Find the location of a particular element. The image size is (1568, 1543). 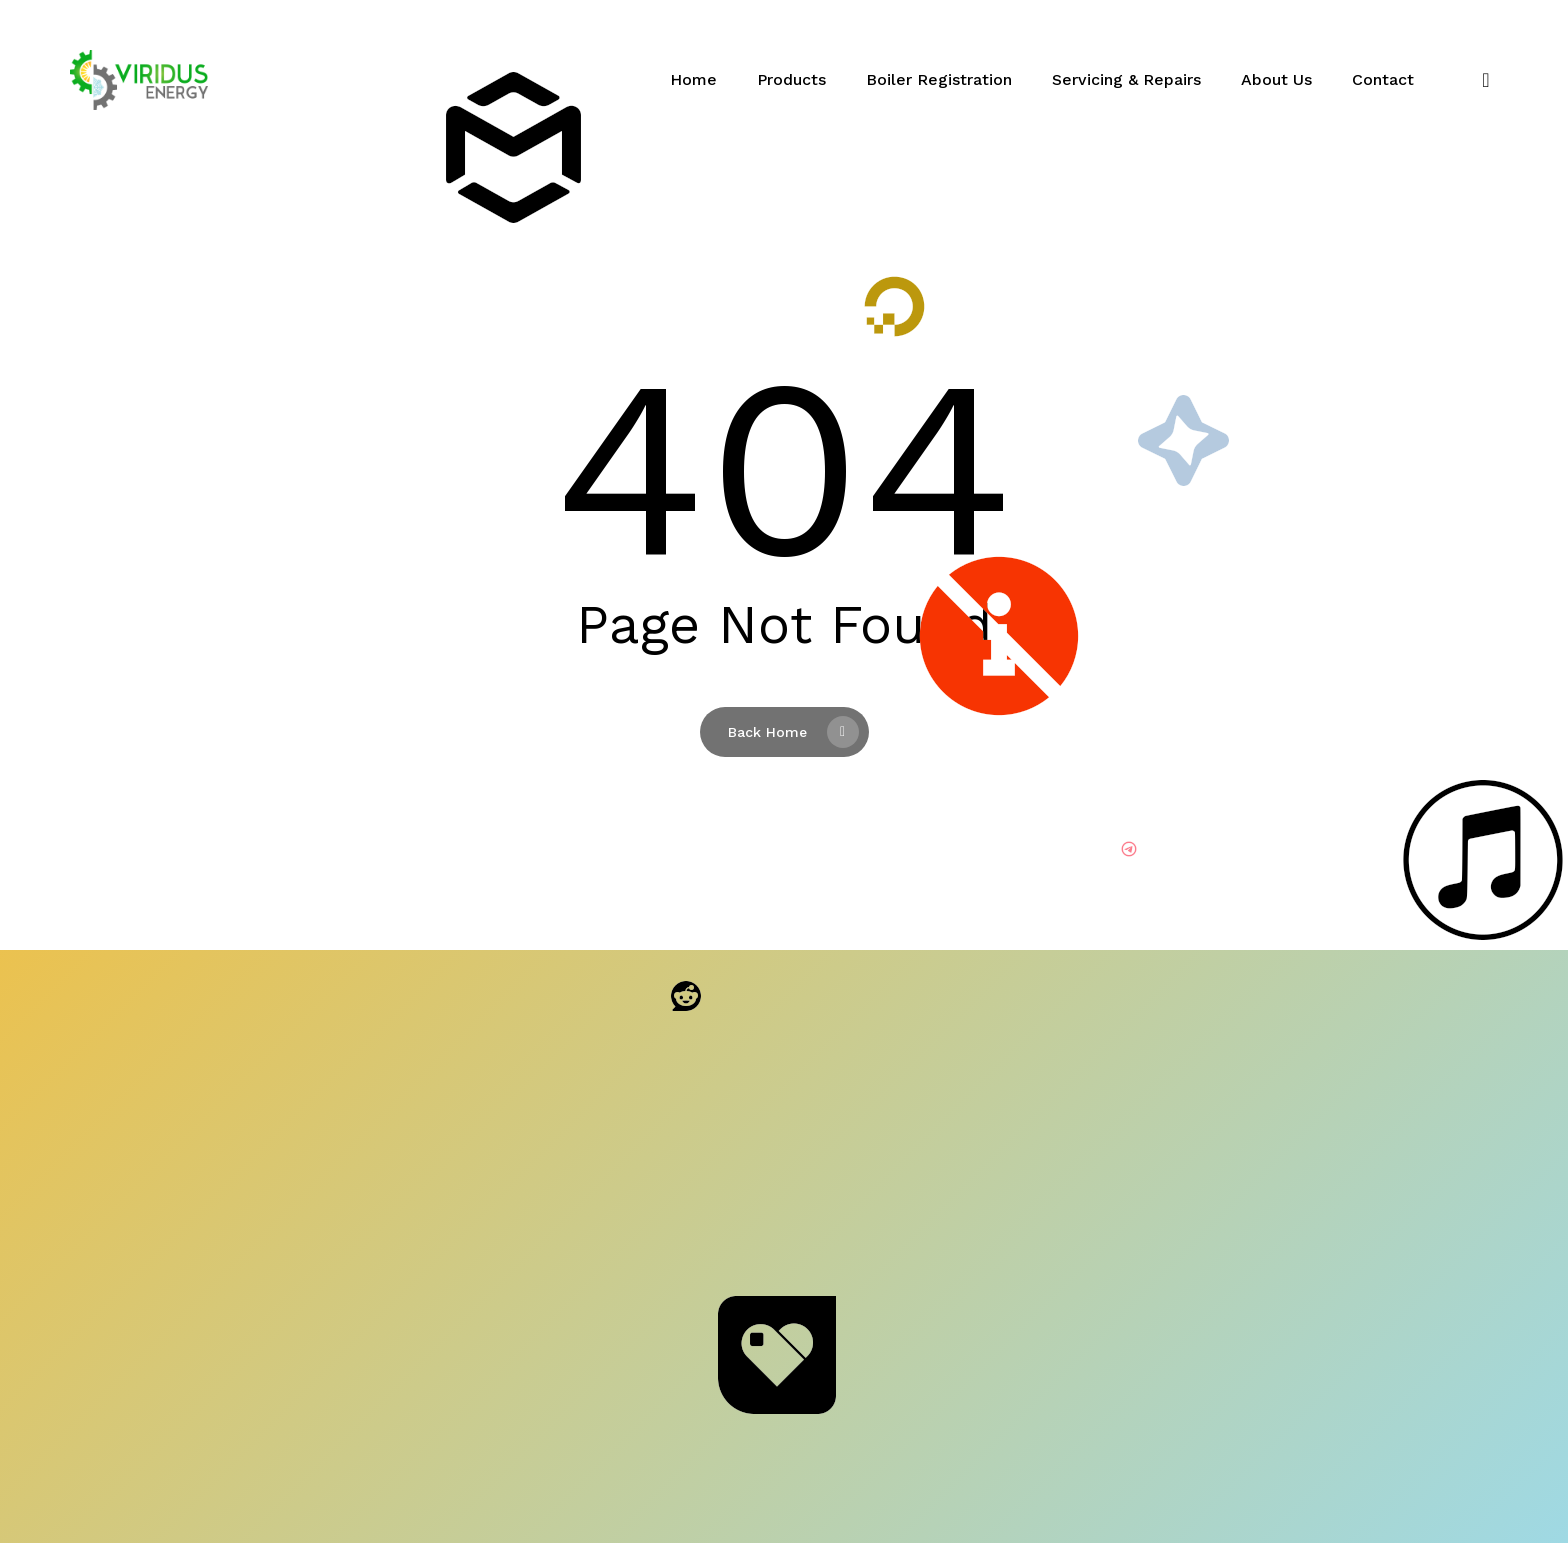

open itunes application is located at coordinates (1483, 860).